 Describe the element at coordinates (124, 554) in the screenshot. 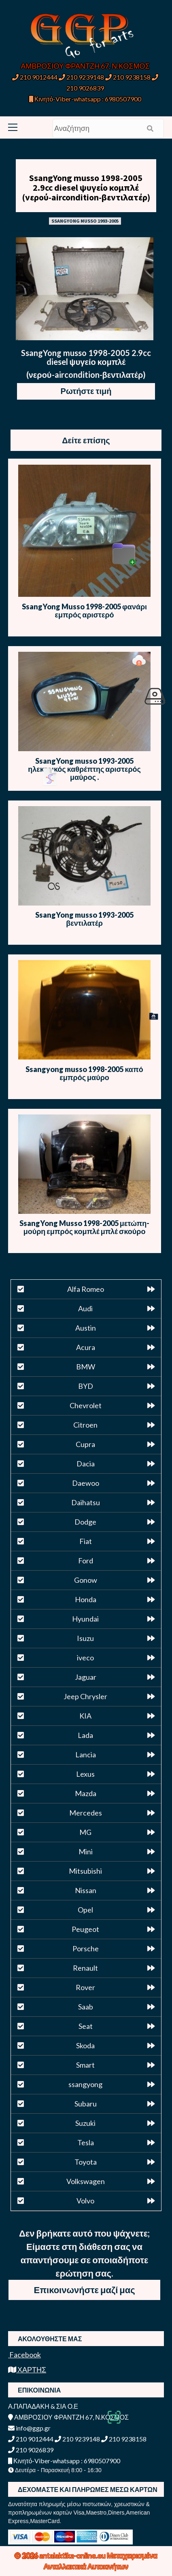

I see `create a new folder` at that location.